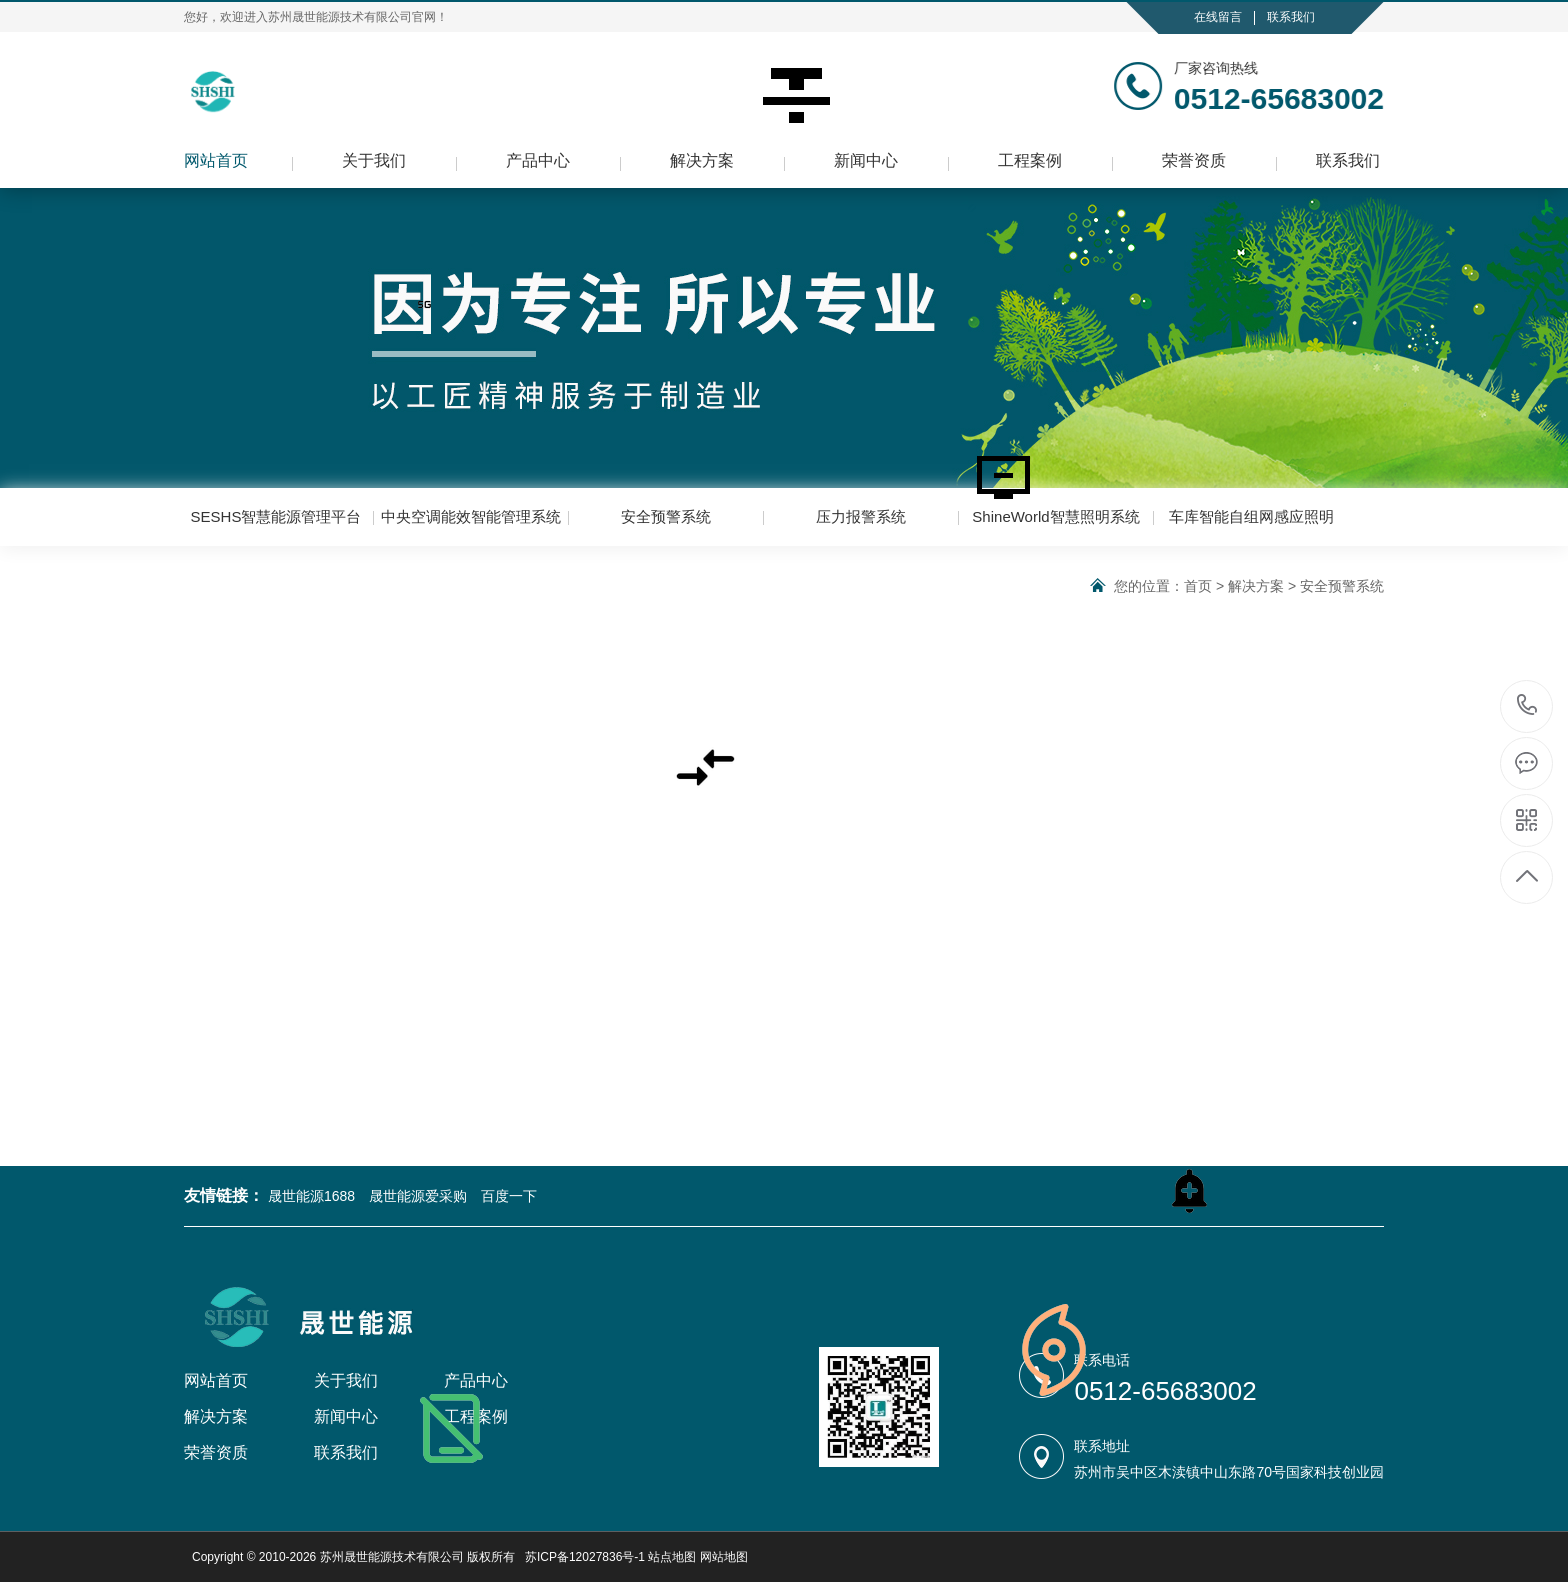 The image size is (1568, 1582). What do you see at coordinates (796, 97) in the screenshot?
I see `apply strikethrough formatting to selected text` at bounding box center [796, 97].